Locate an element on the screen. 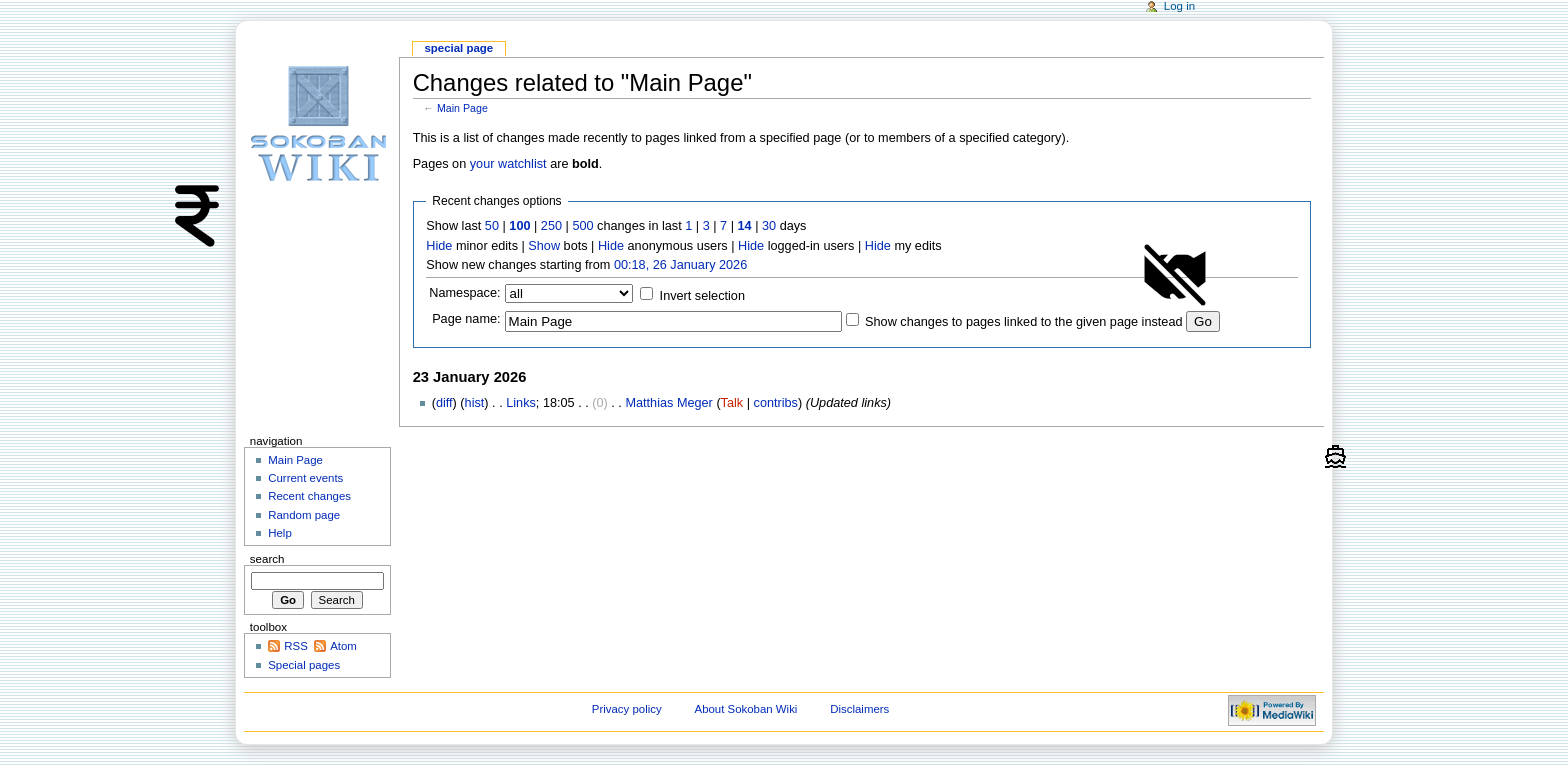 Image resolution: width=1568 pixels, height=765 pixels. get directions by ferry or boat is located at coordinates (1335, 456).